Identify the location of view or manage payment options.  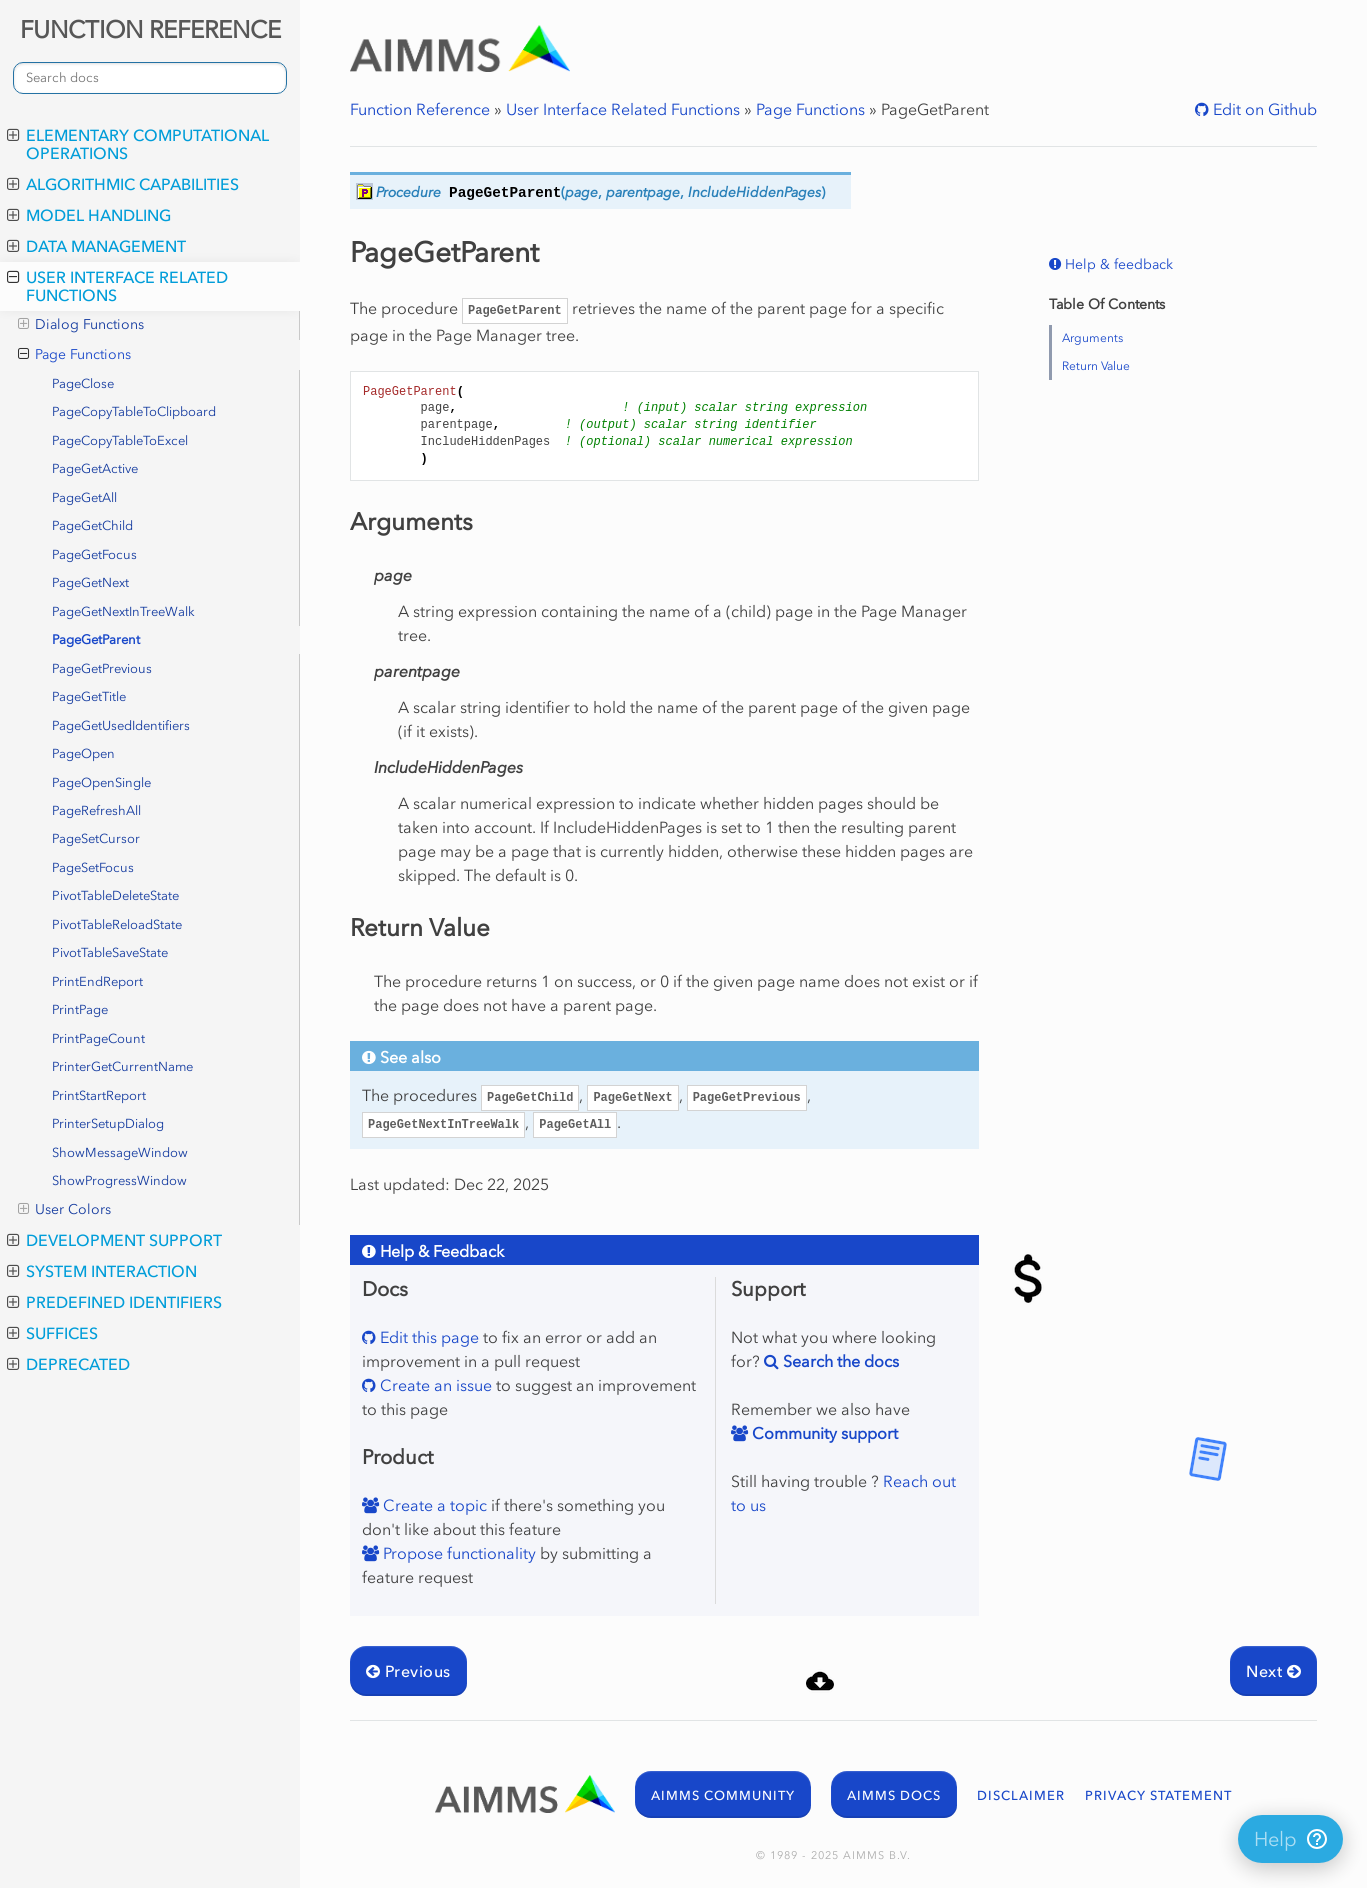
(1029, 1278).